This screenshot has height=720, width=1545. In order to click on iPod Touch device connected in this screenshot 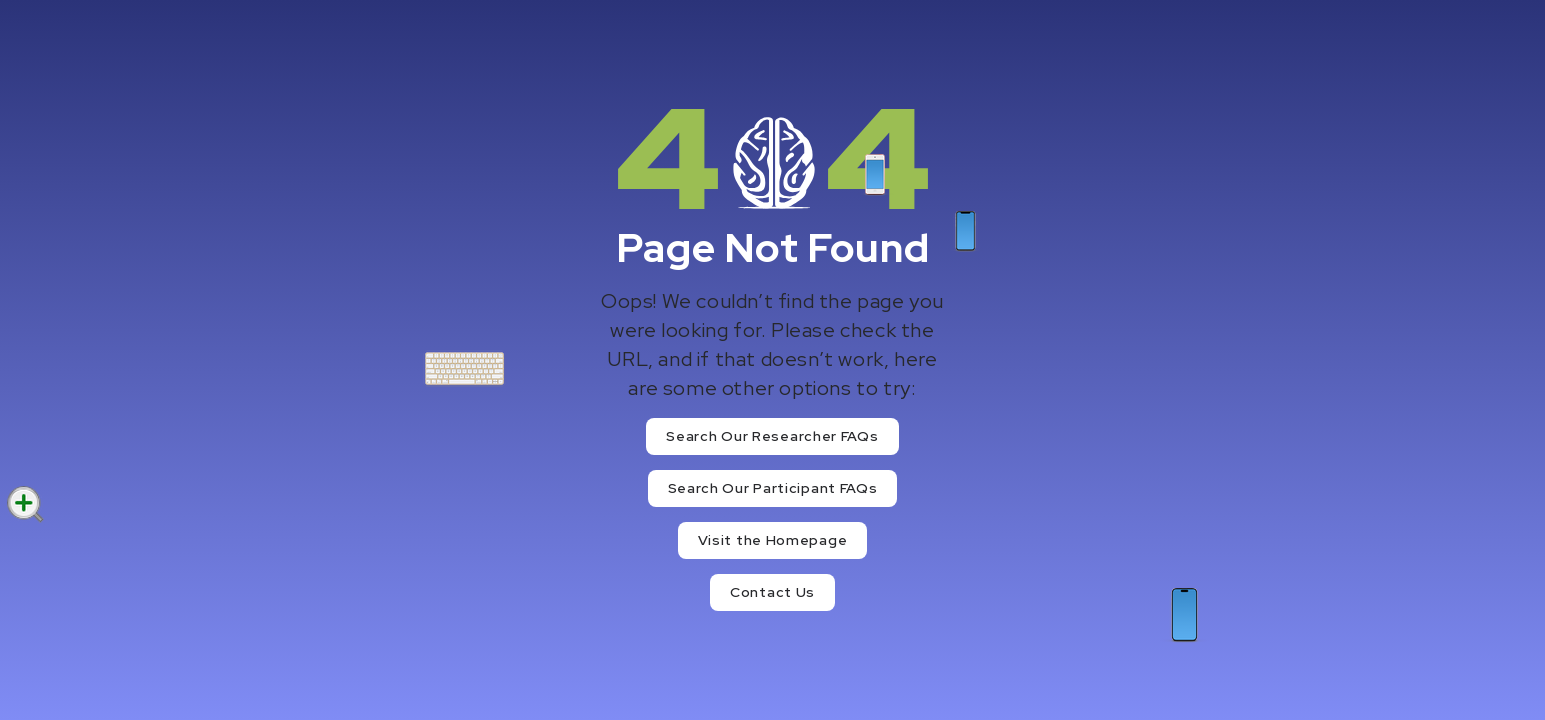, I will do `click(875, 175)`.